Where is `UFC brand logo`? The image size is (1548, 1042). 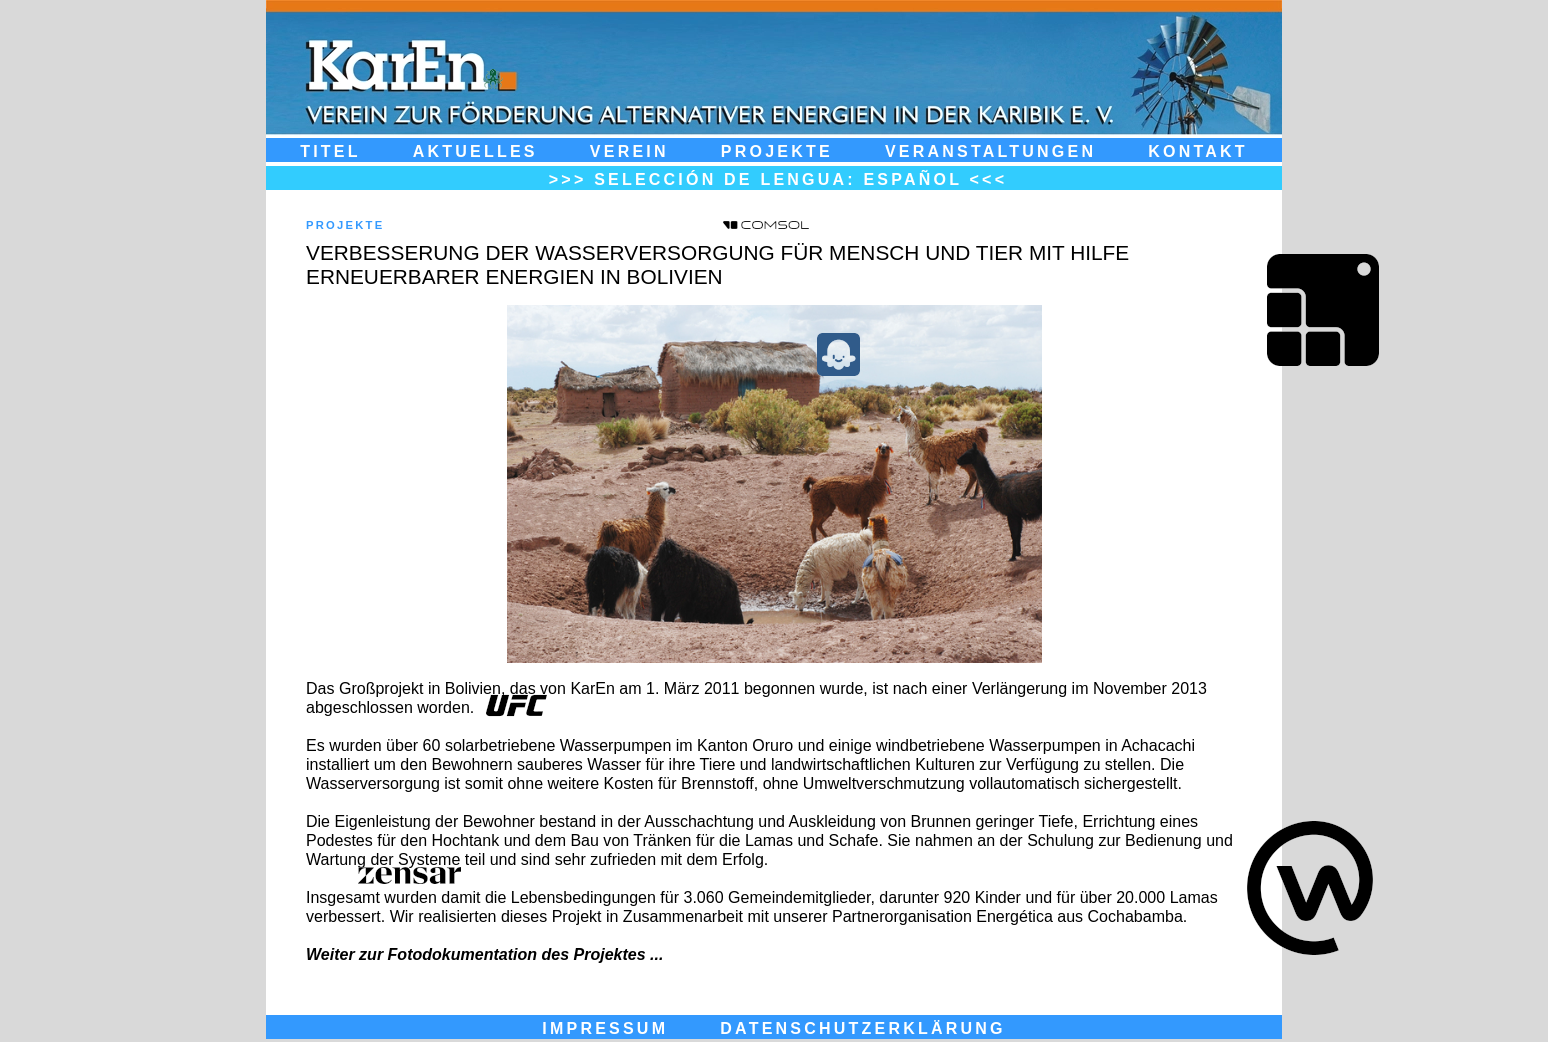
UFC brand logo is located at coordinates (516, 705).